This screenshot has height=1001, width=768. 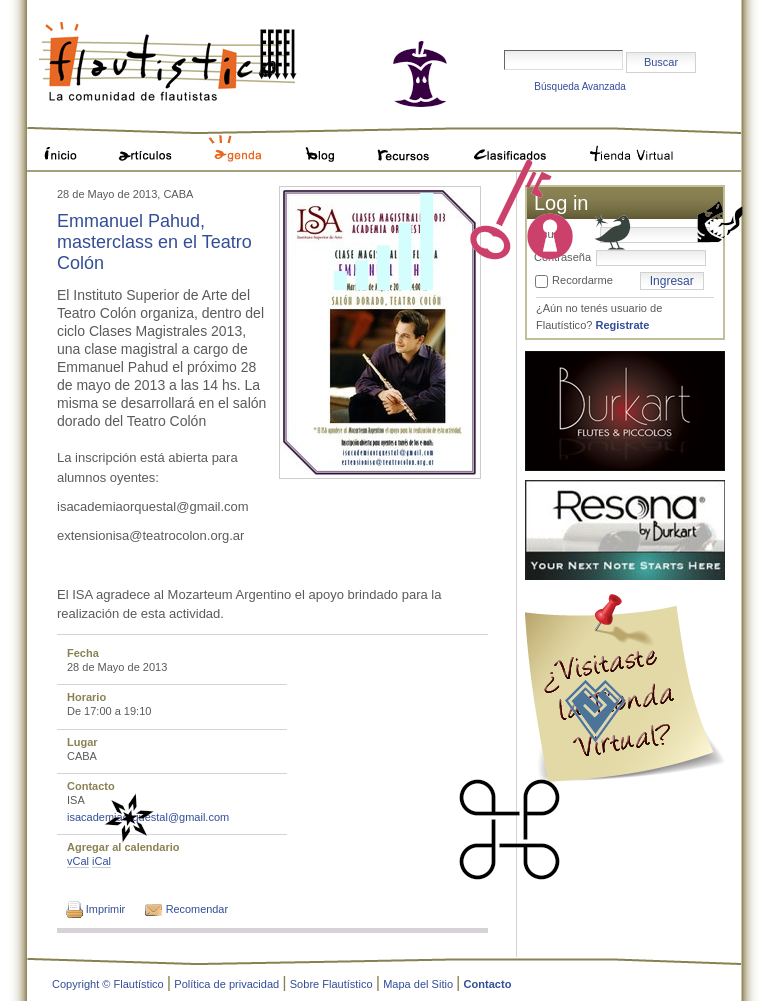 What do you see at coordinates (720, 220) in the screenshot?
I see `indicates shark attack or danger zone in a game` at bounding box center [720, 220].